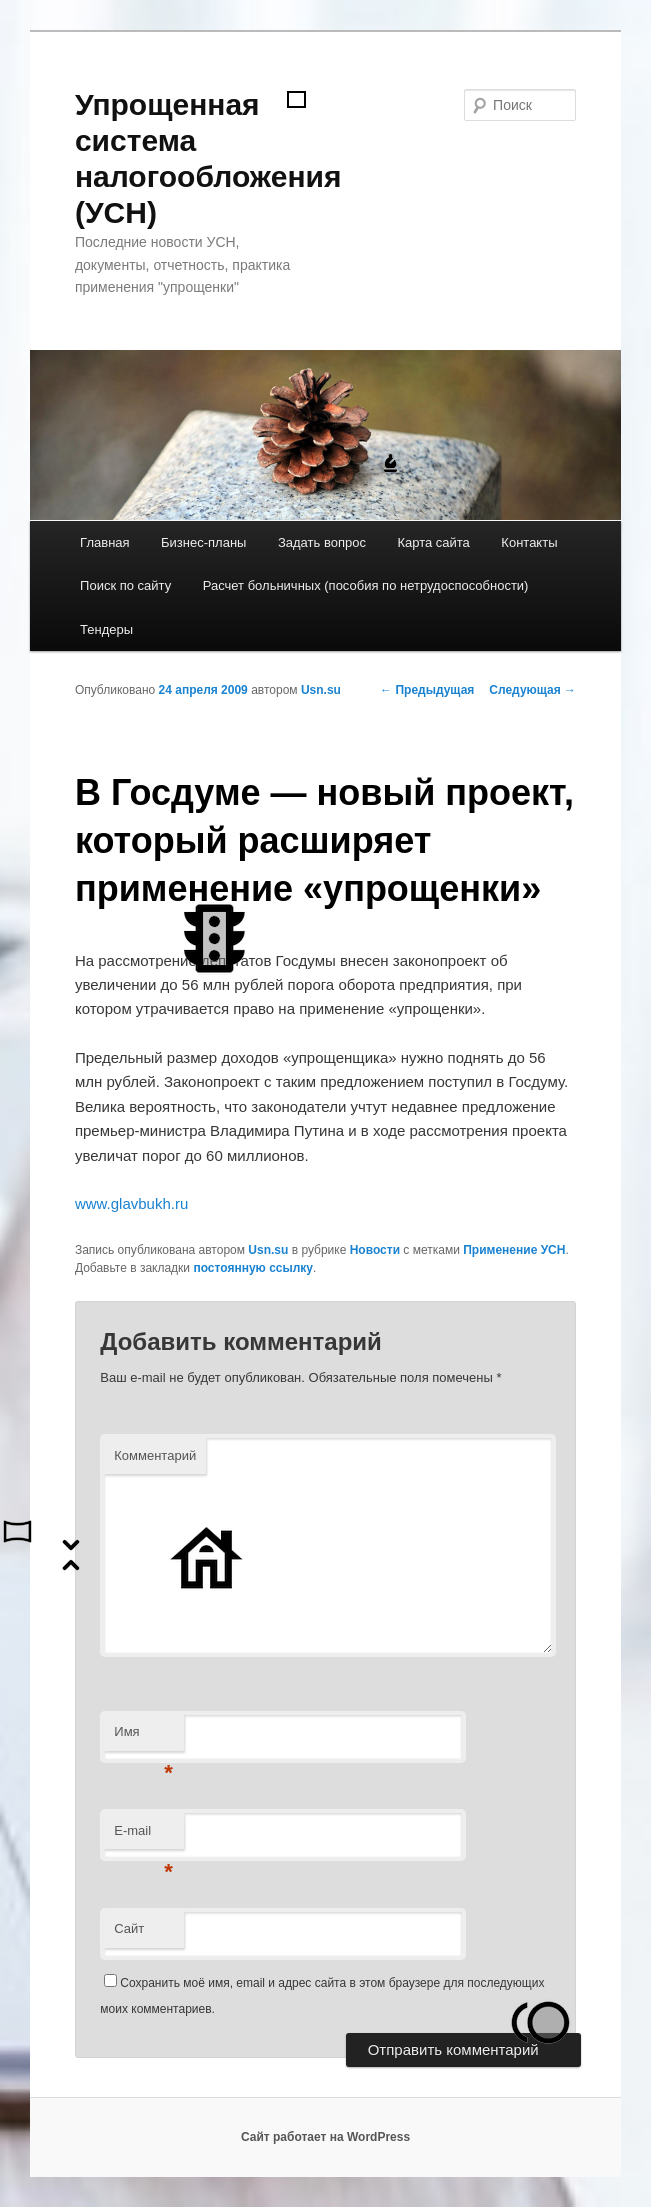 This screenshot has width=651, height=2207. What do you see at coordinates (214, 938) in the screenshot?
I see `view traffic conditions on map` at bounding box center [214, 938].